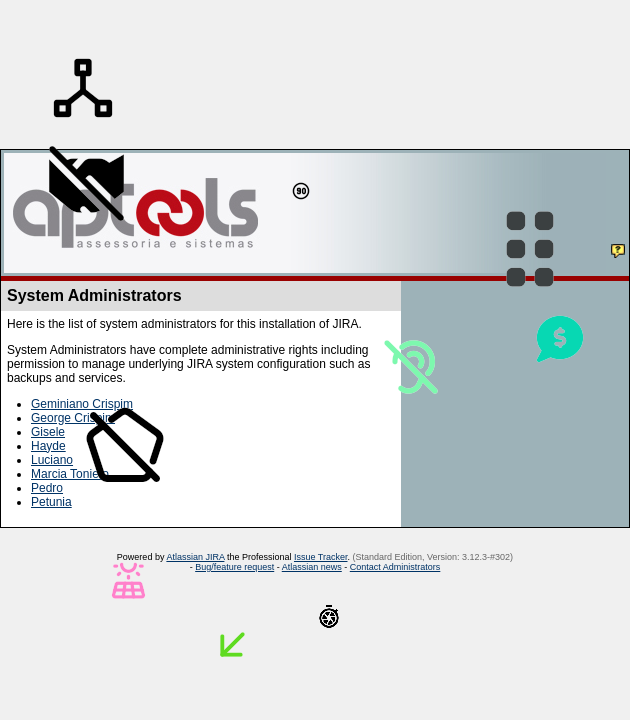 This screenshot has width=630, height=720. Describe the element at coordinates (83, 88) in the screenshot. I see `view organizational hierarchy or structure` at that location.